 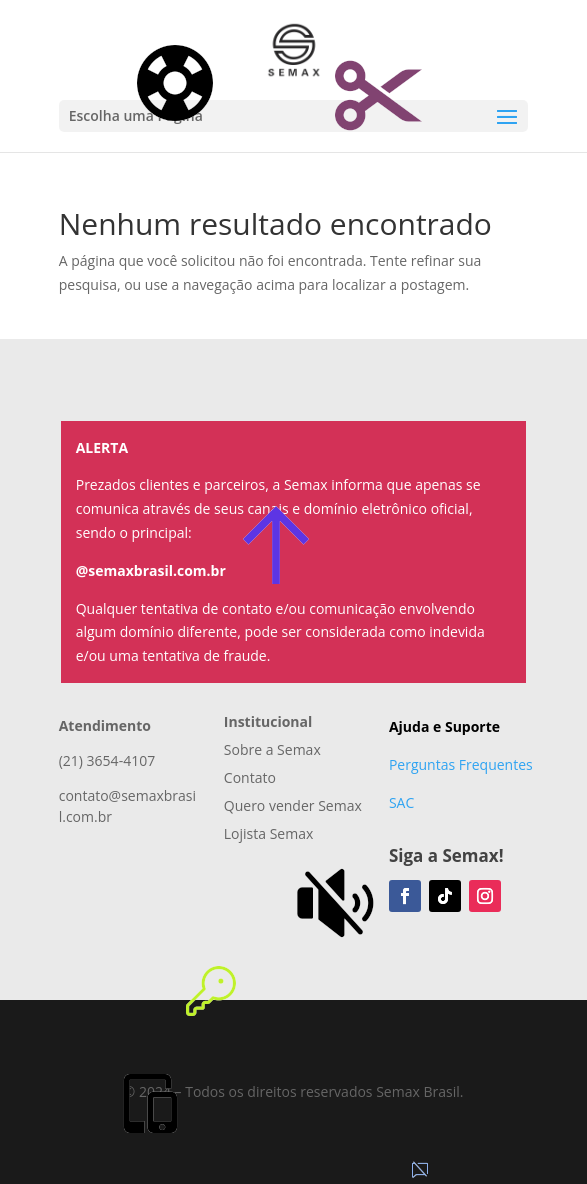 I want to click on cut selected content to clipboard, so click(x=378, y=95).